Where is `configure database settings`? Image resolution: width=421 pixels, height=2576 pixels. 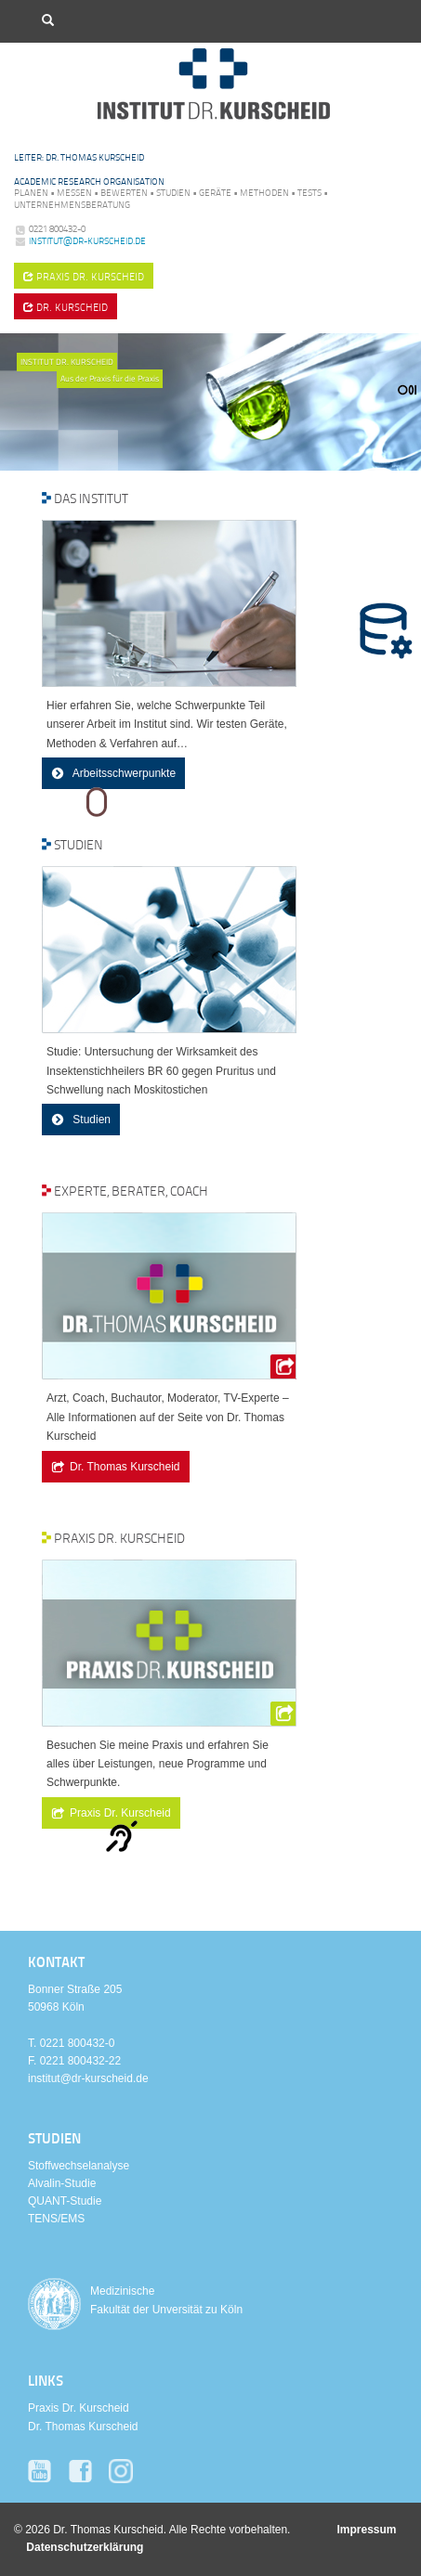 configure database settings is located at coordinates (383, 628).